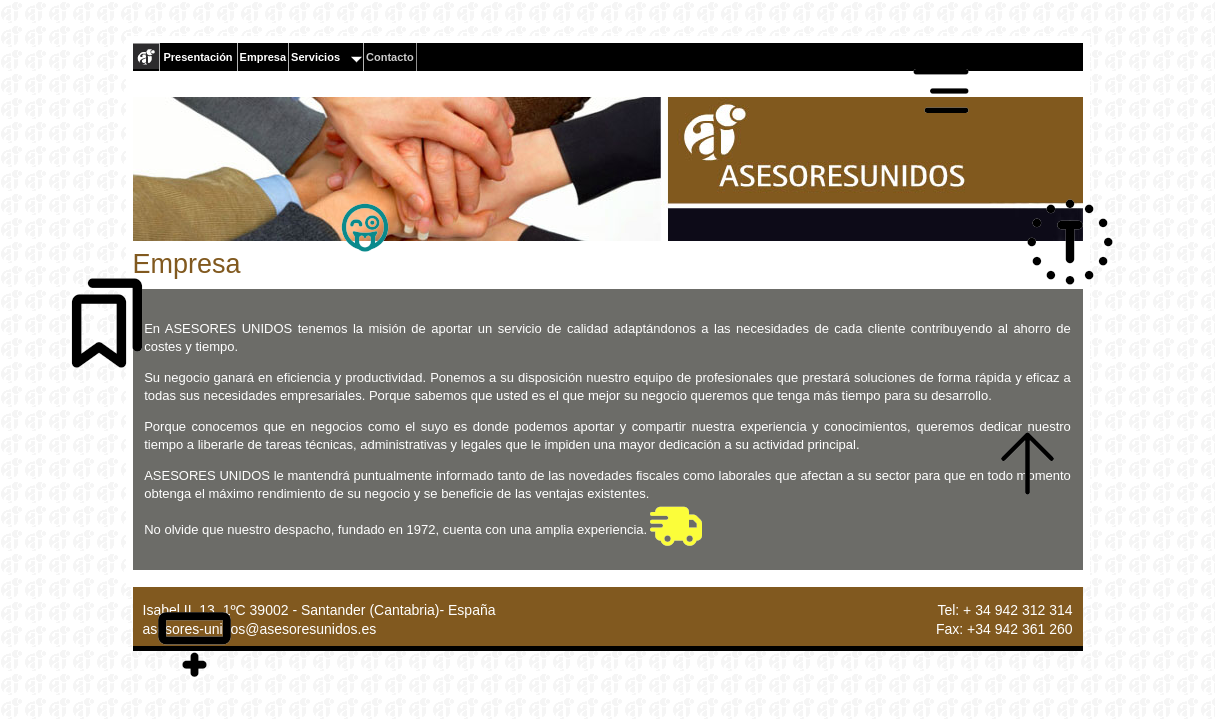 Image resolution: width=1215 pixels, height=720 pixels. Describe the element at coordinates (107, 323) in the screenshot. I see `view your saved bookmarks` at that location.